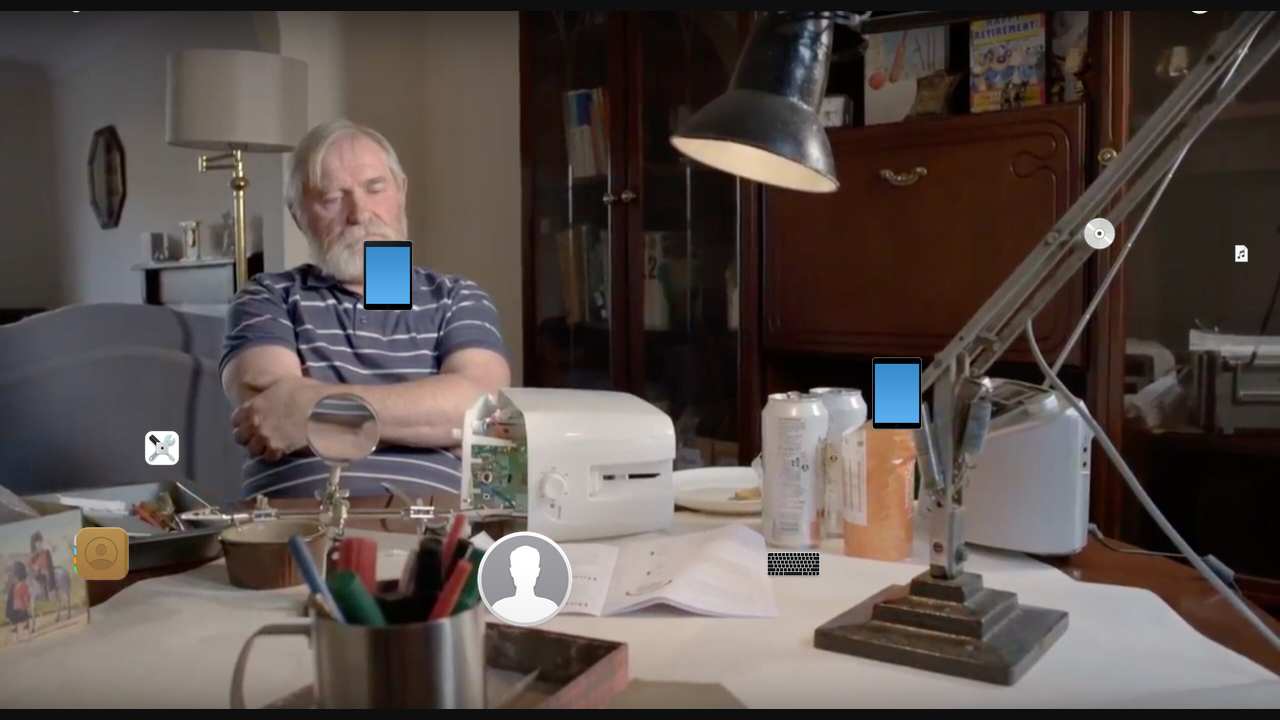 The image size is (1280, 720). What do you see at coordinates (897, 394) in the screenshot?
I see `iPad device with cellular connectivity` at bounding box center [897, 394].